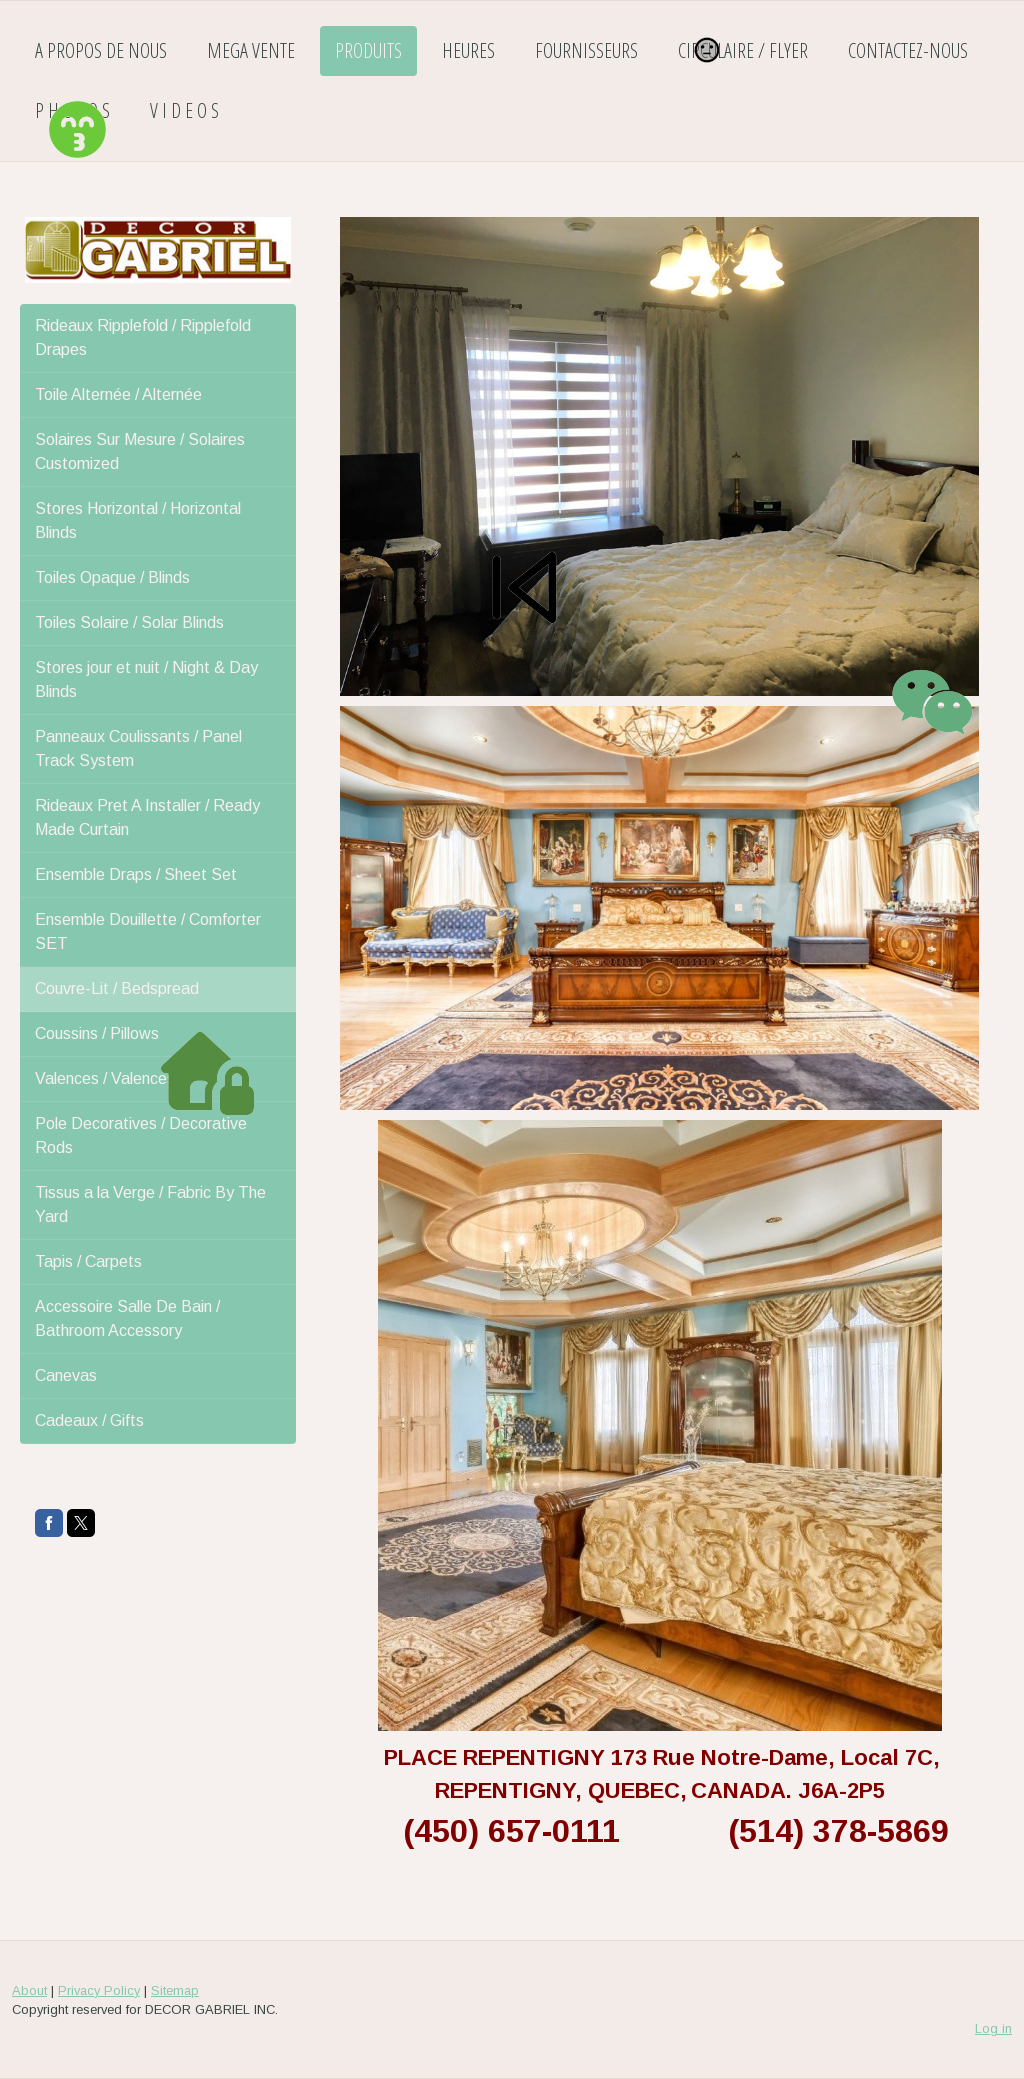 The height and width of the screenshot is (2079, 1024). What do you see at coordinates (932, 702) in the screenshot?
I see `open WeChat messaging app` at bounding box center [932, 702].